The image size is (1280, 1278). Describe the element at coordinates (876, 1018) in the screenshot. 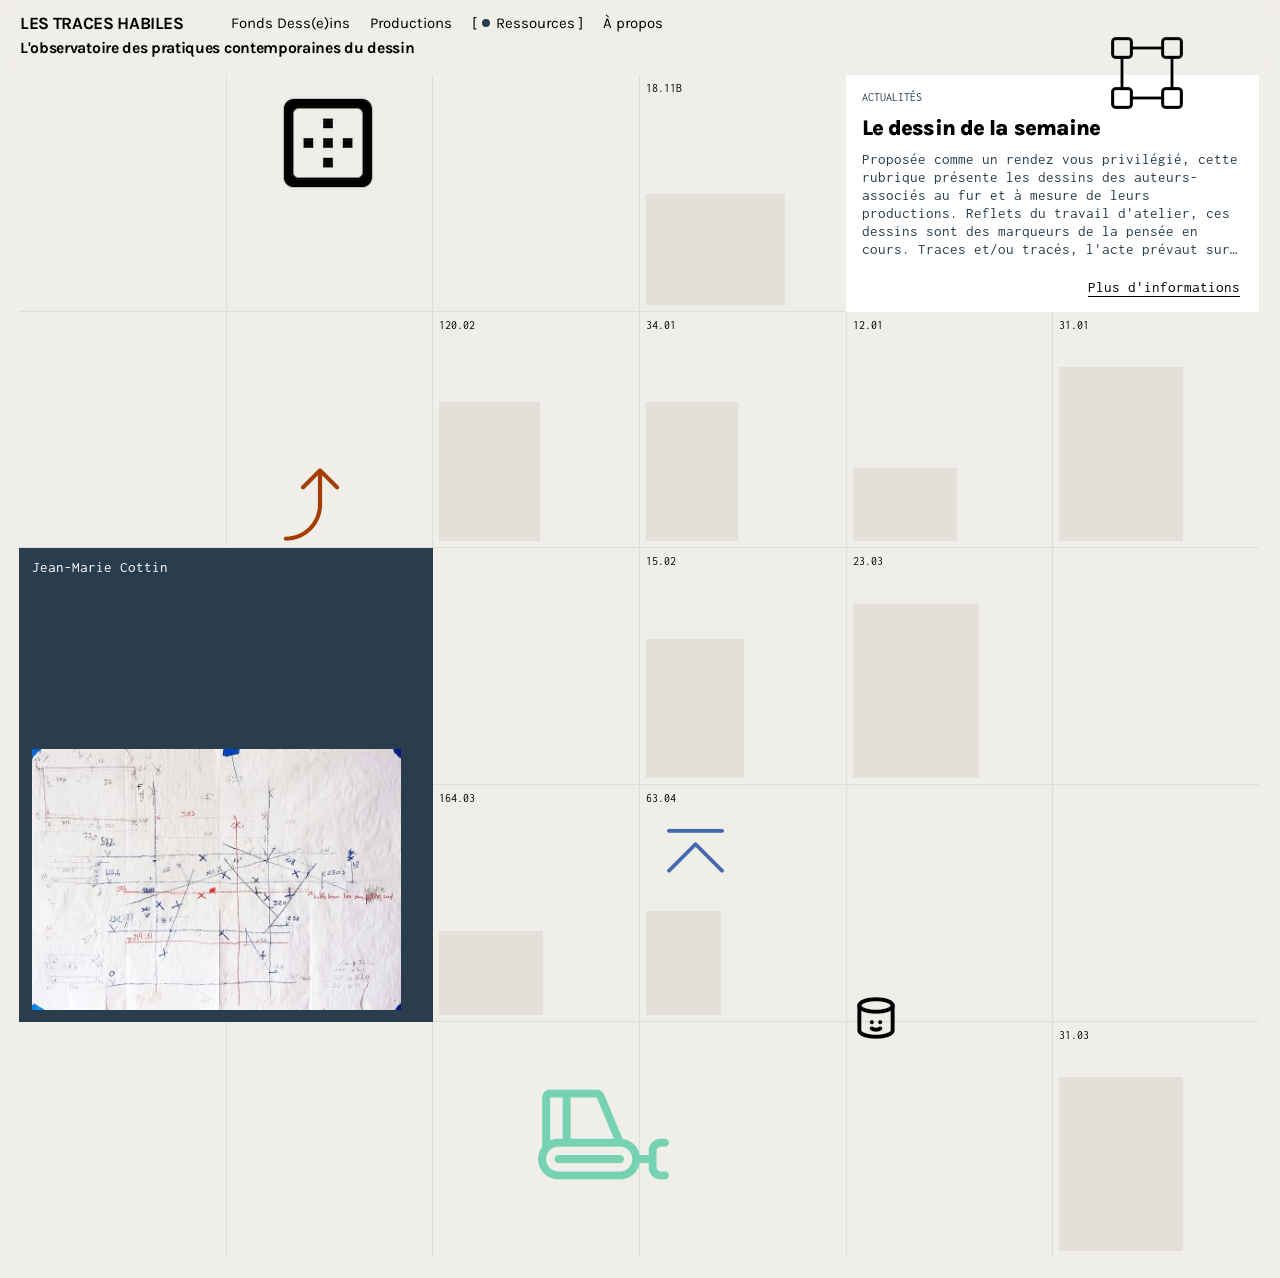

I see `indicates a healthy or happy database status` at that location.